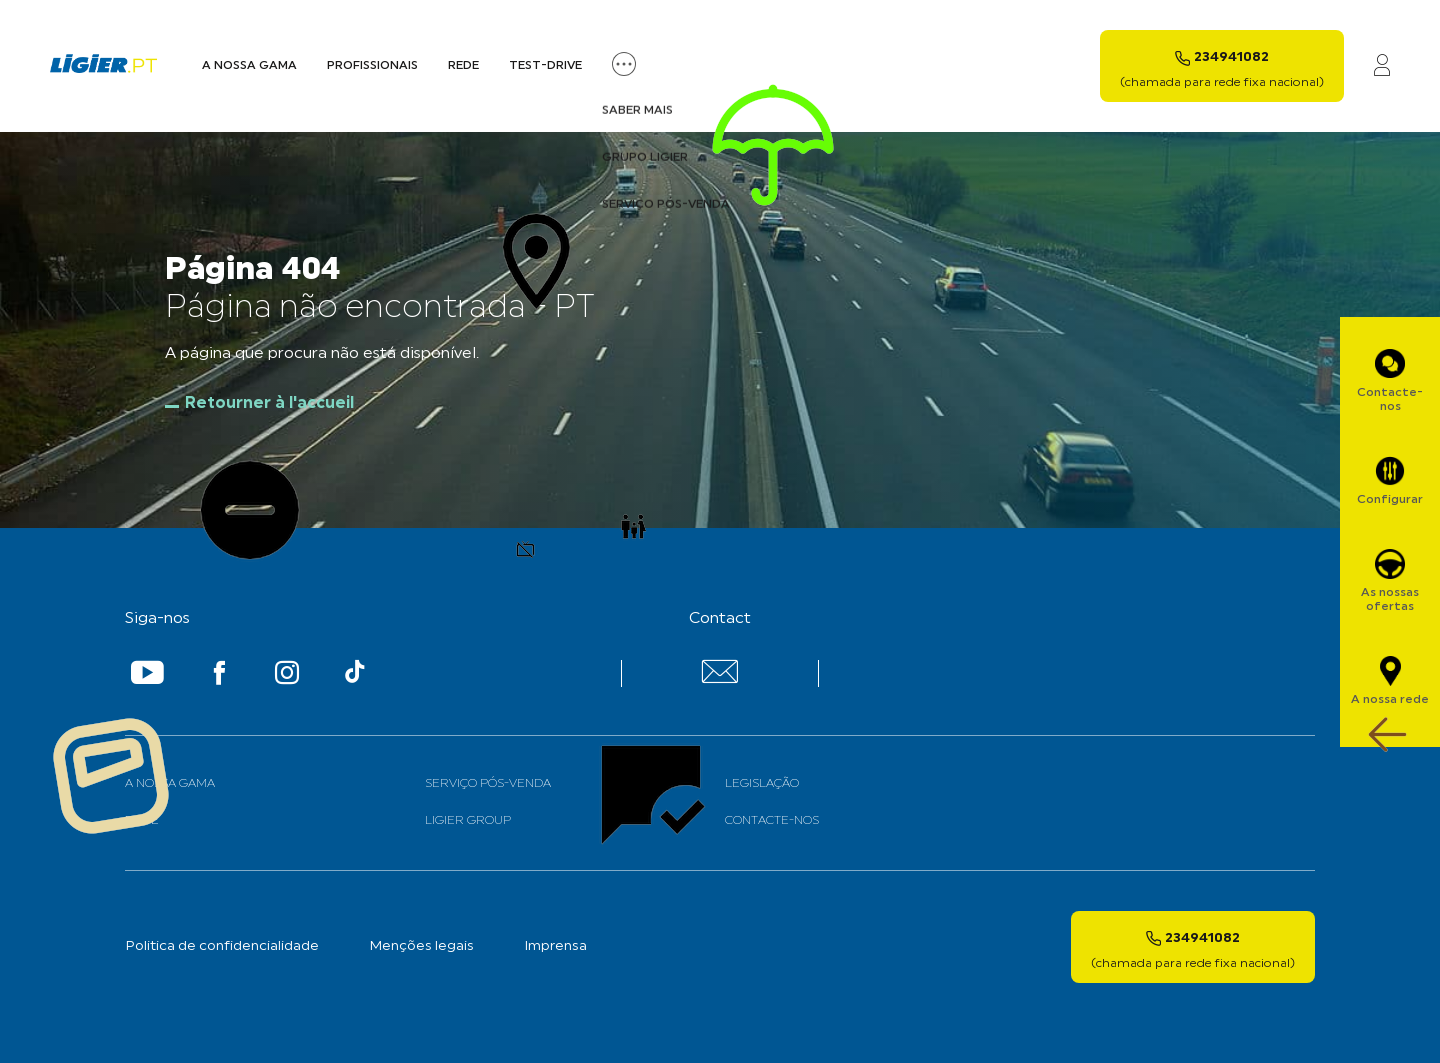  I want to click on tv or display is currently off or unavailable, so click(525, 549).